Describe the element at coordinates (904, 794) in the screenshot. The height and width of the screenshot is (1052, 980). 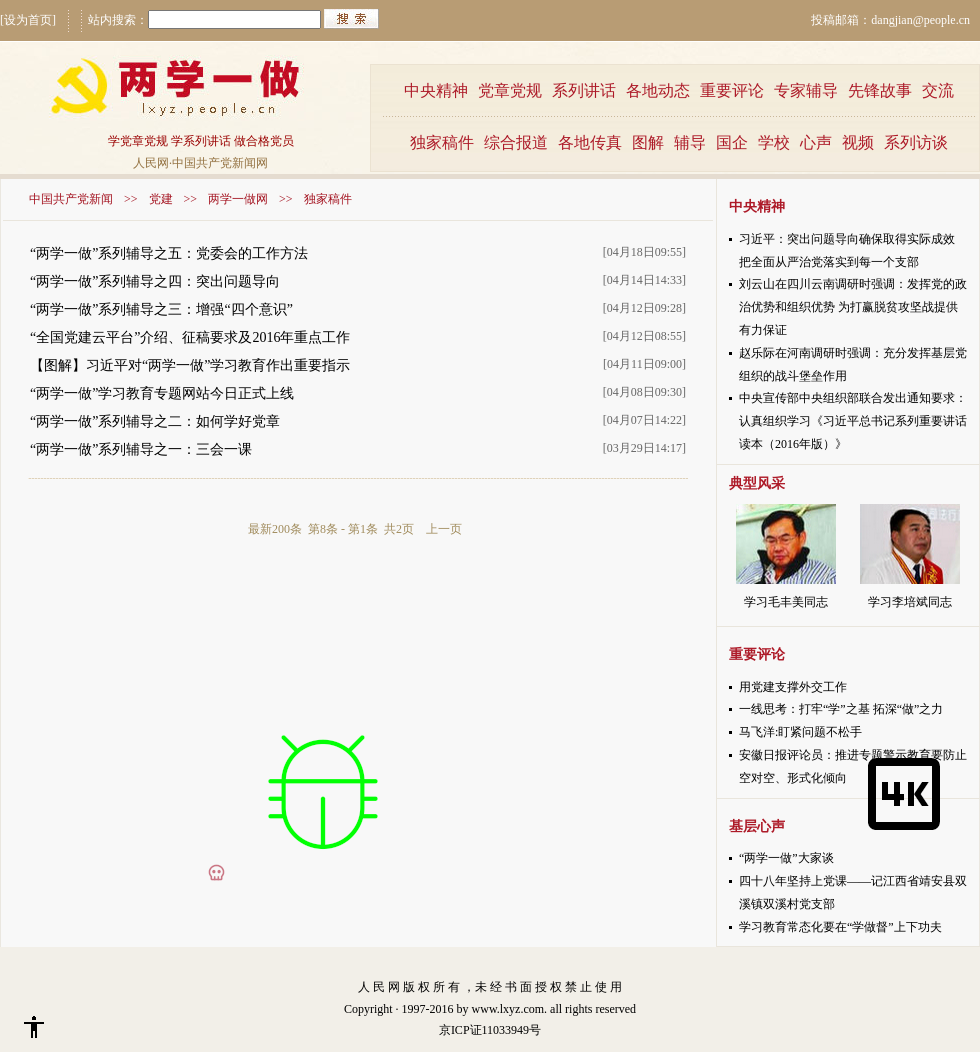
I see `switch to 4k video resolution` at that location.